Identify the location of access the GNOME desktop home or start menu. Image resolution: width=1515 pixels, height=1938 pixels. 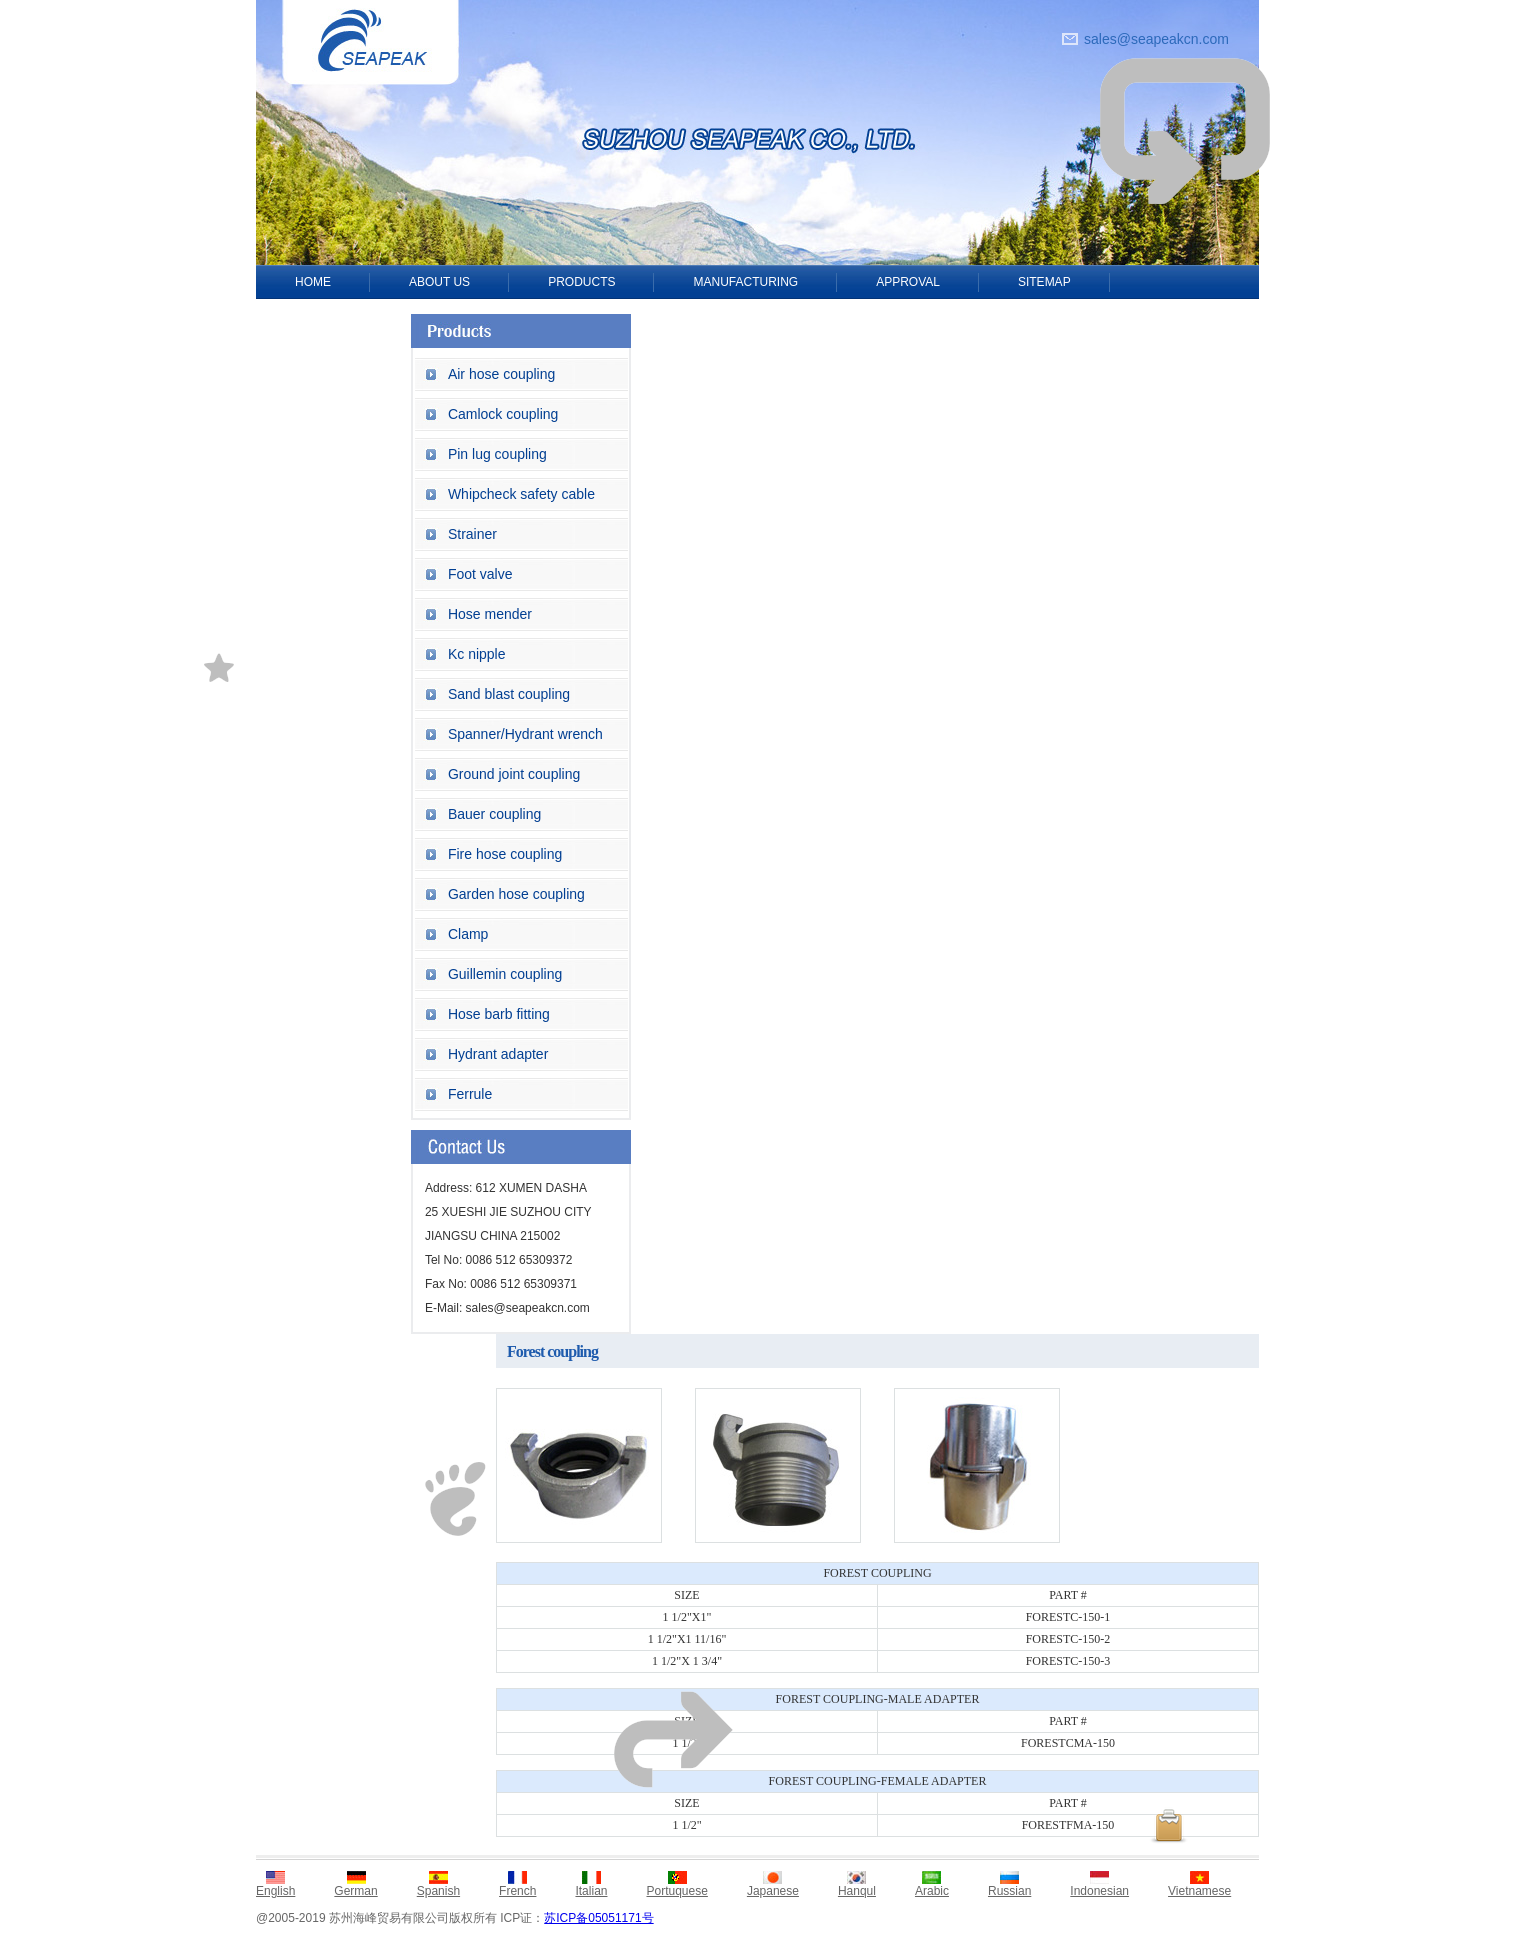
(453, 1499).